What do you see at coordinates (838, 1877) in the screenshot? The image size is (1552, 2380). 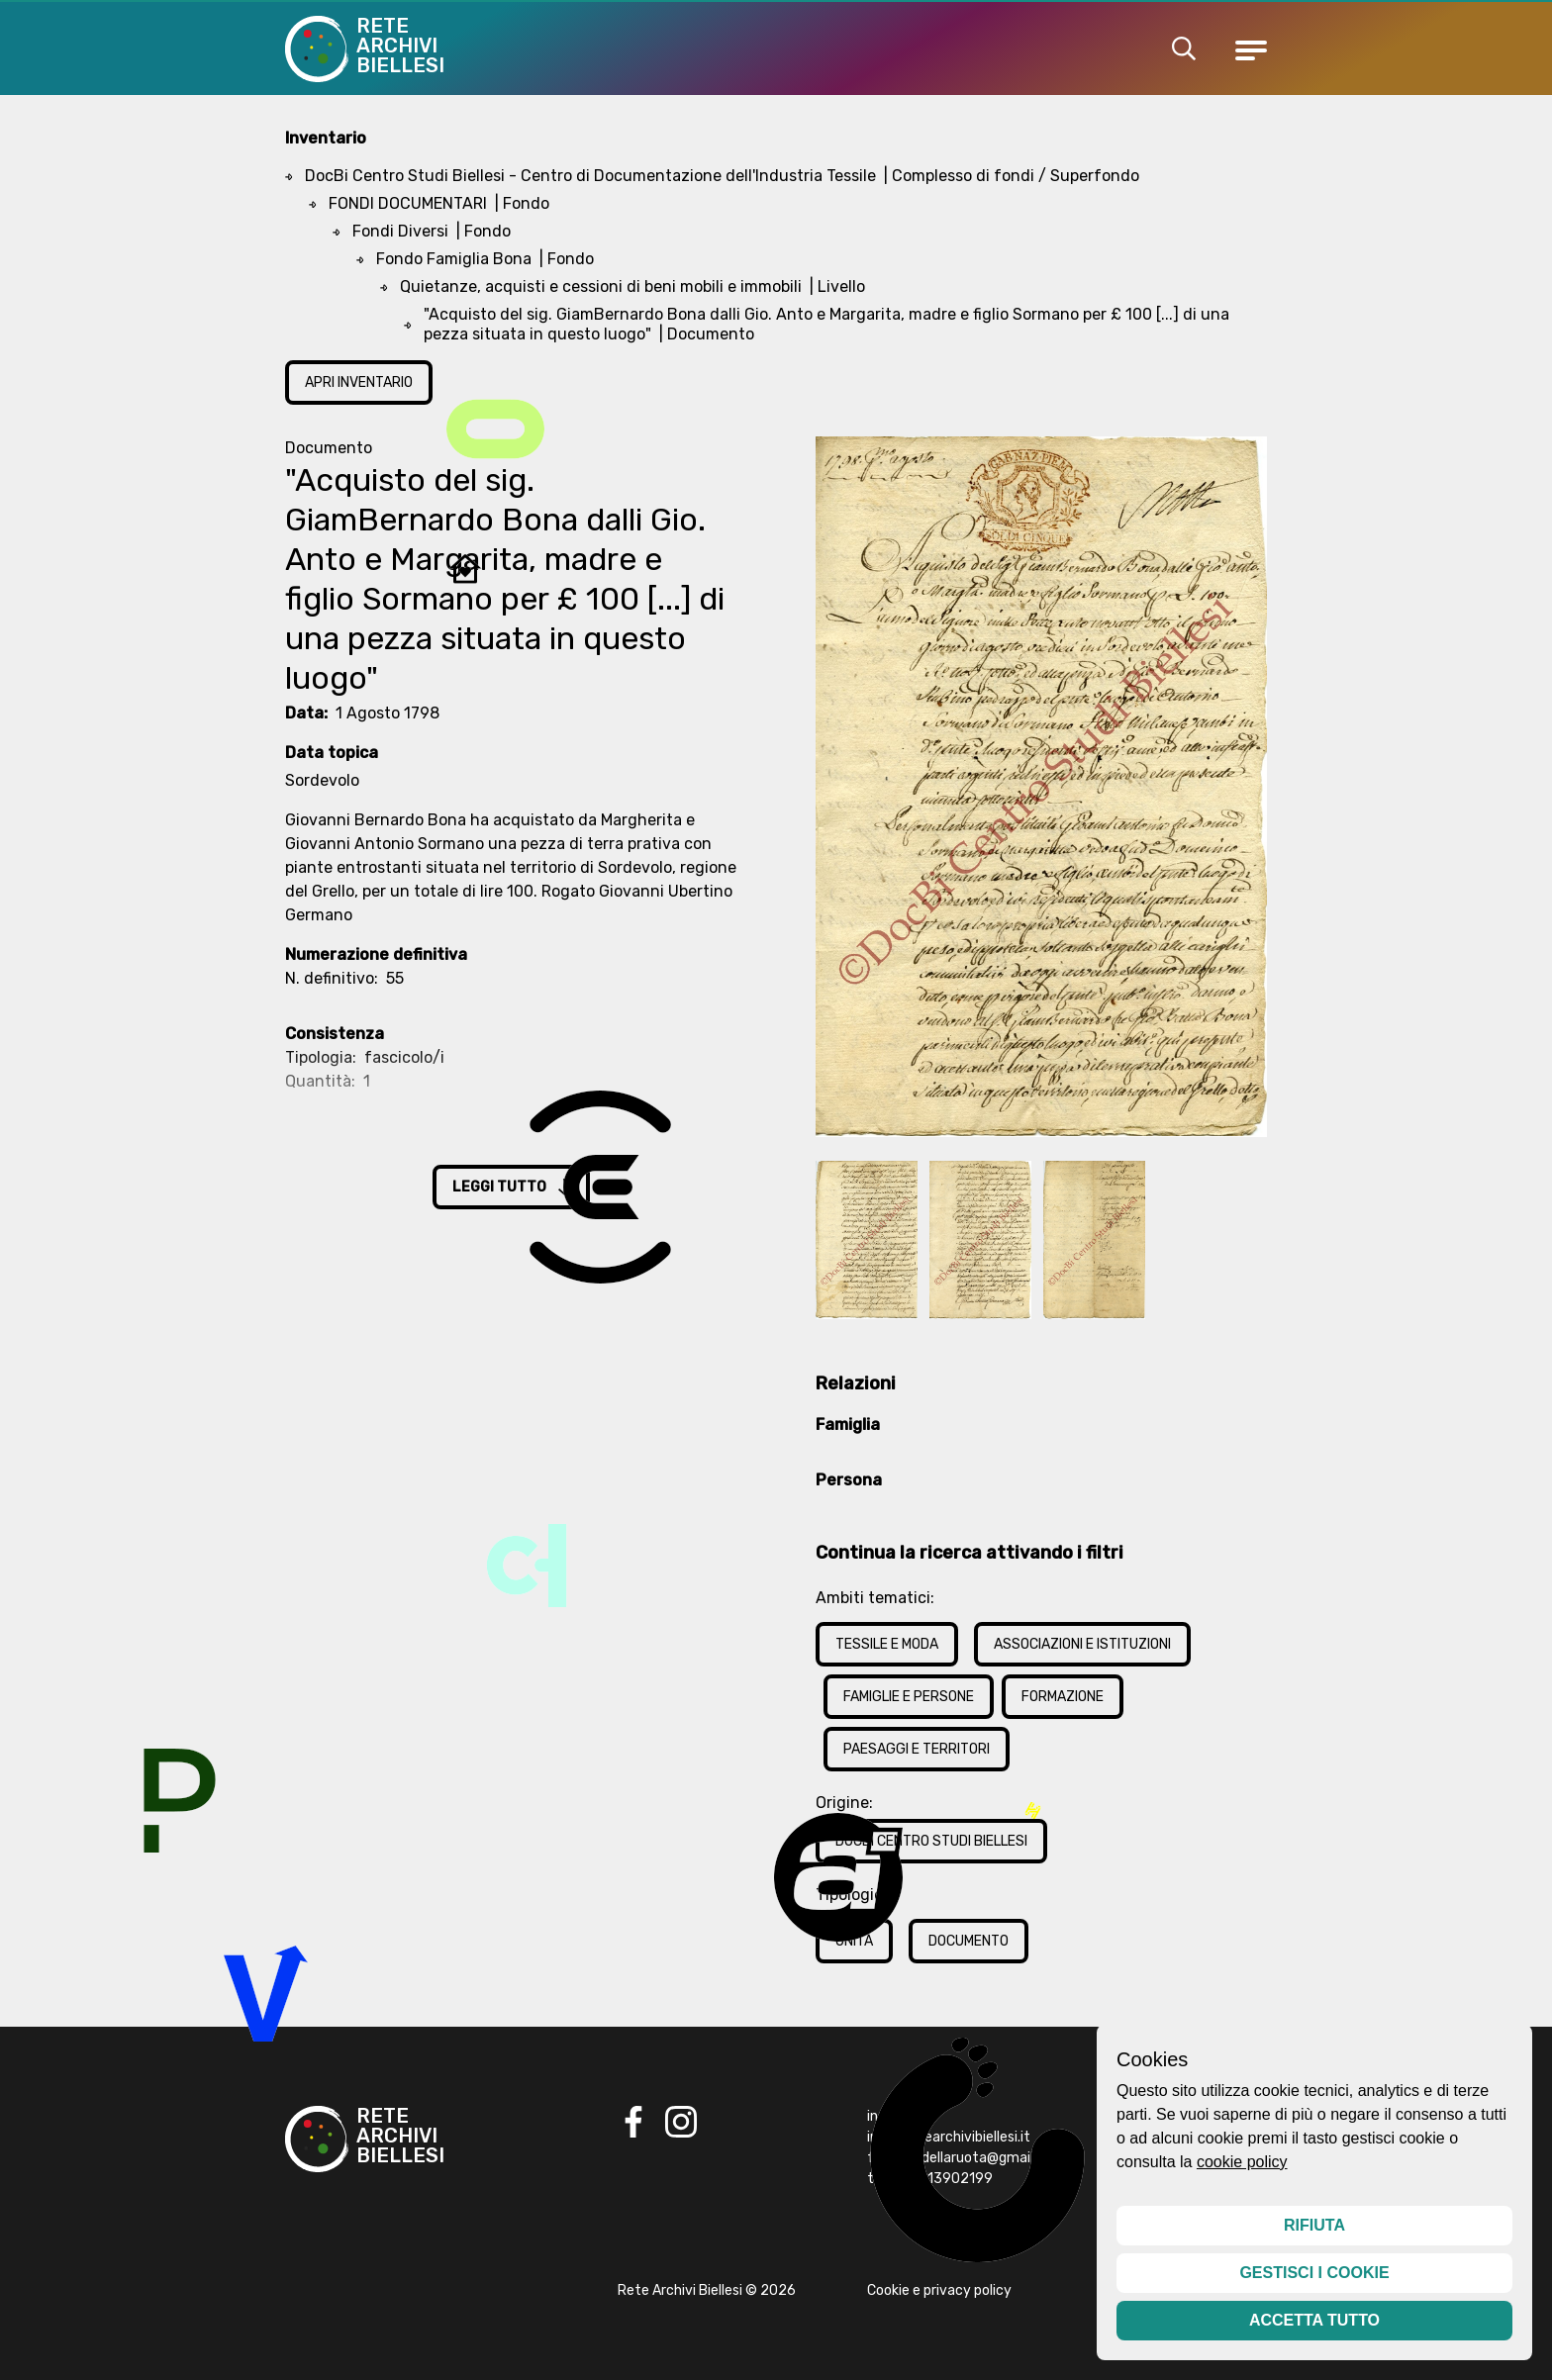 I see `anime.js library logo` at bounding box center [838, 1877].